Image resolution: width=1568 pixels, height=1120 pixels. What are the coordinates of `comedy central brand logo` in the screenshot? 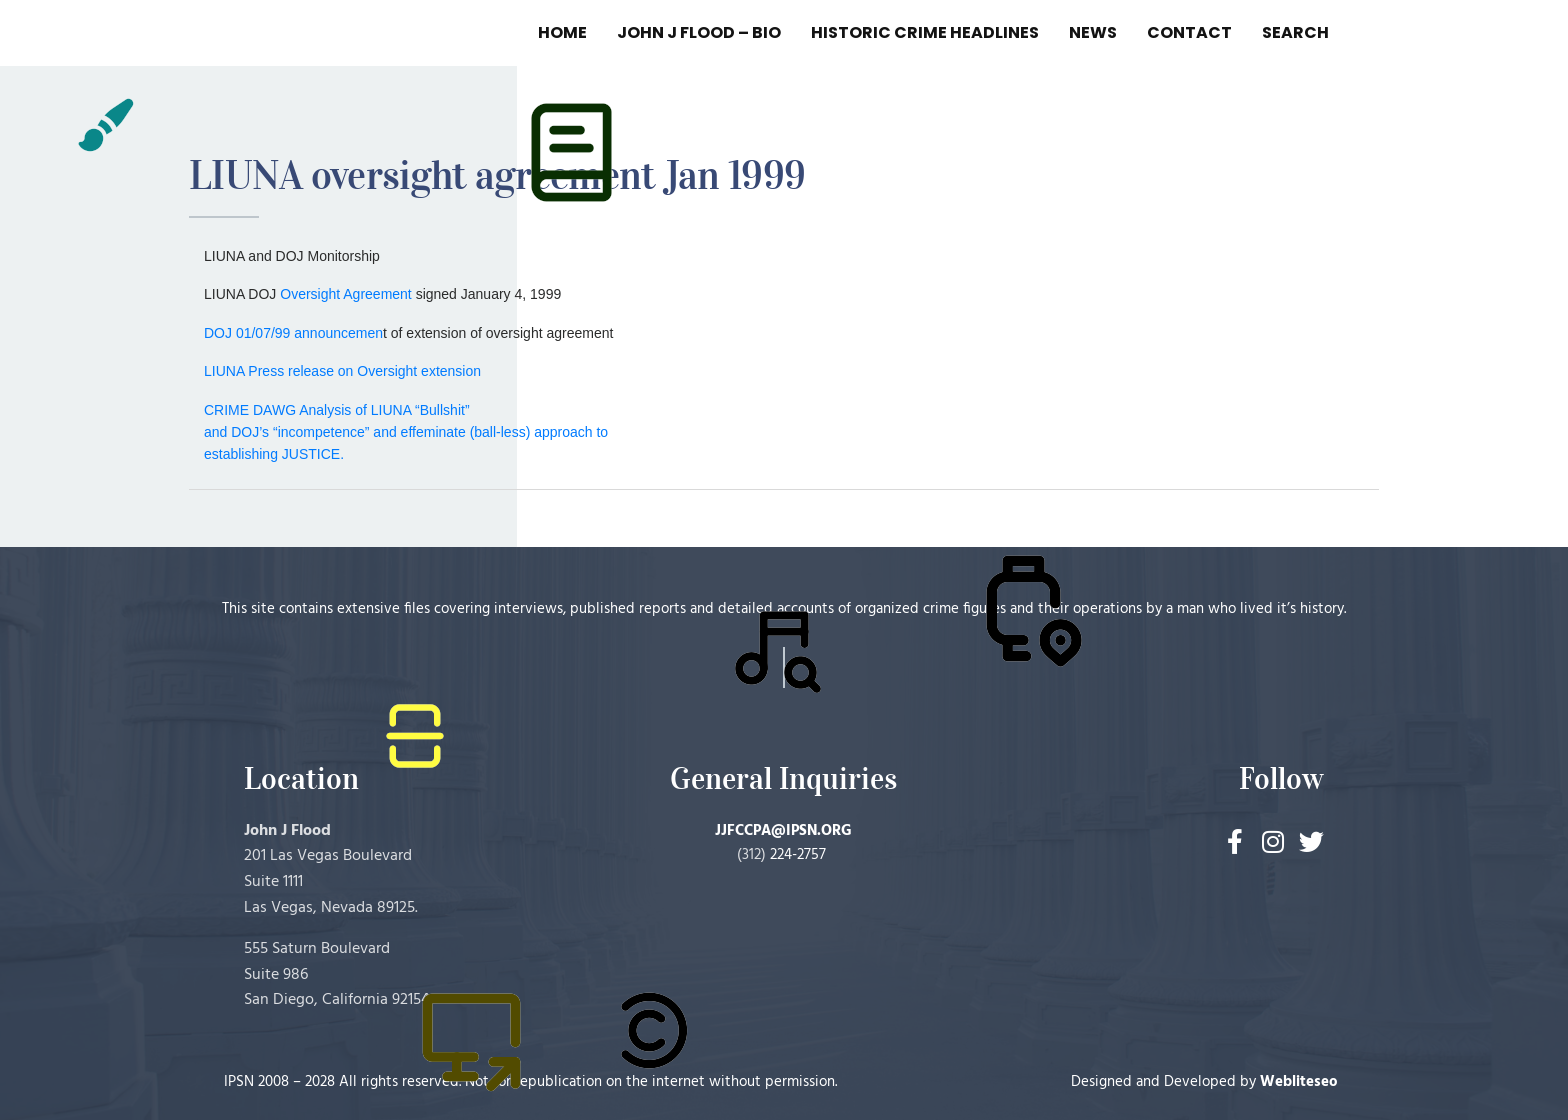 It's located at (653, 1030).